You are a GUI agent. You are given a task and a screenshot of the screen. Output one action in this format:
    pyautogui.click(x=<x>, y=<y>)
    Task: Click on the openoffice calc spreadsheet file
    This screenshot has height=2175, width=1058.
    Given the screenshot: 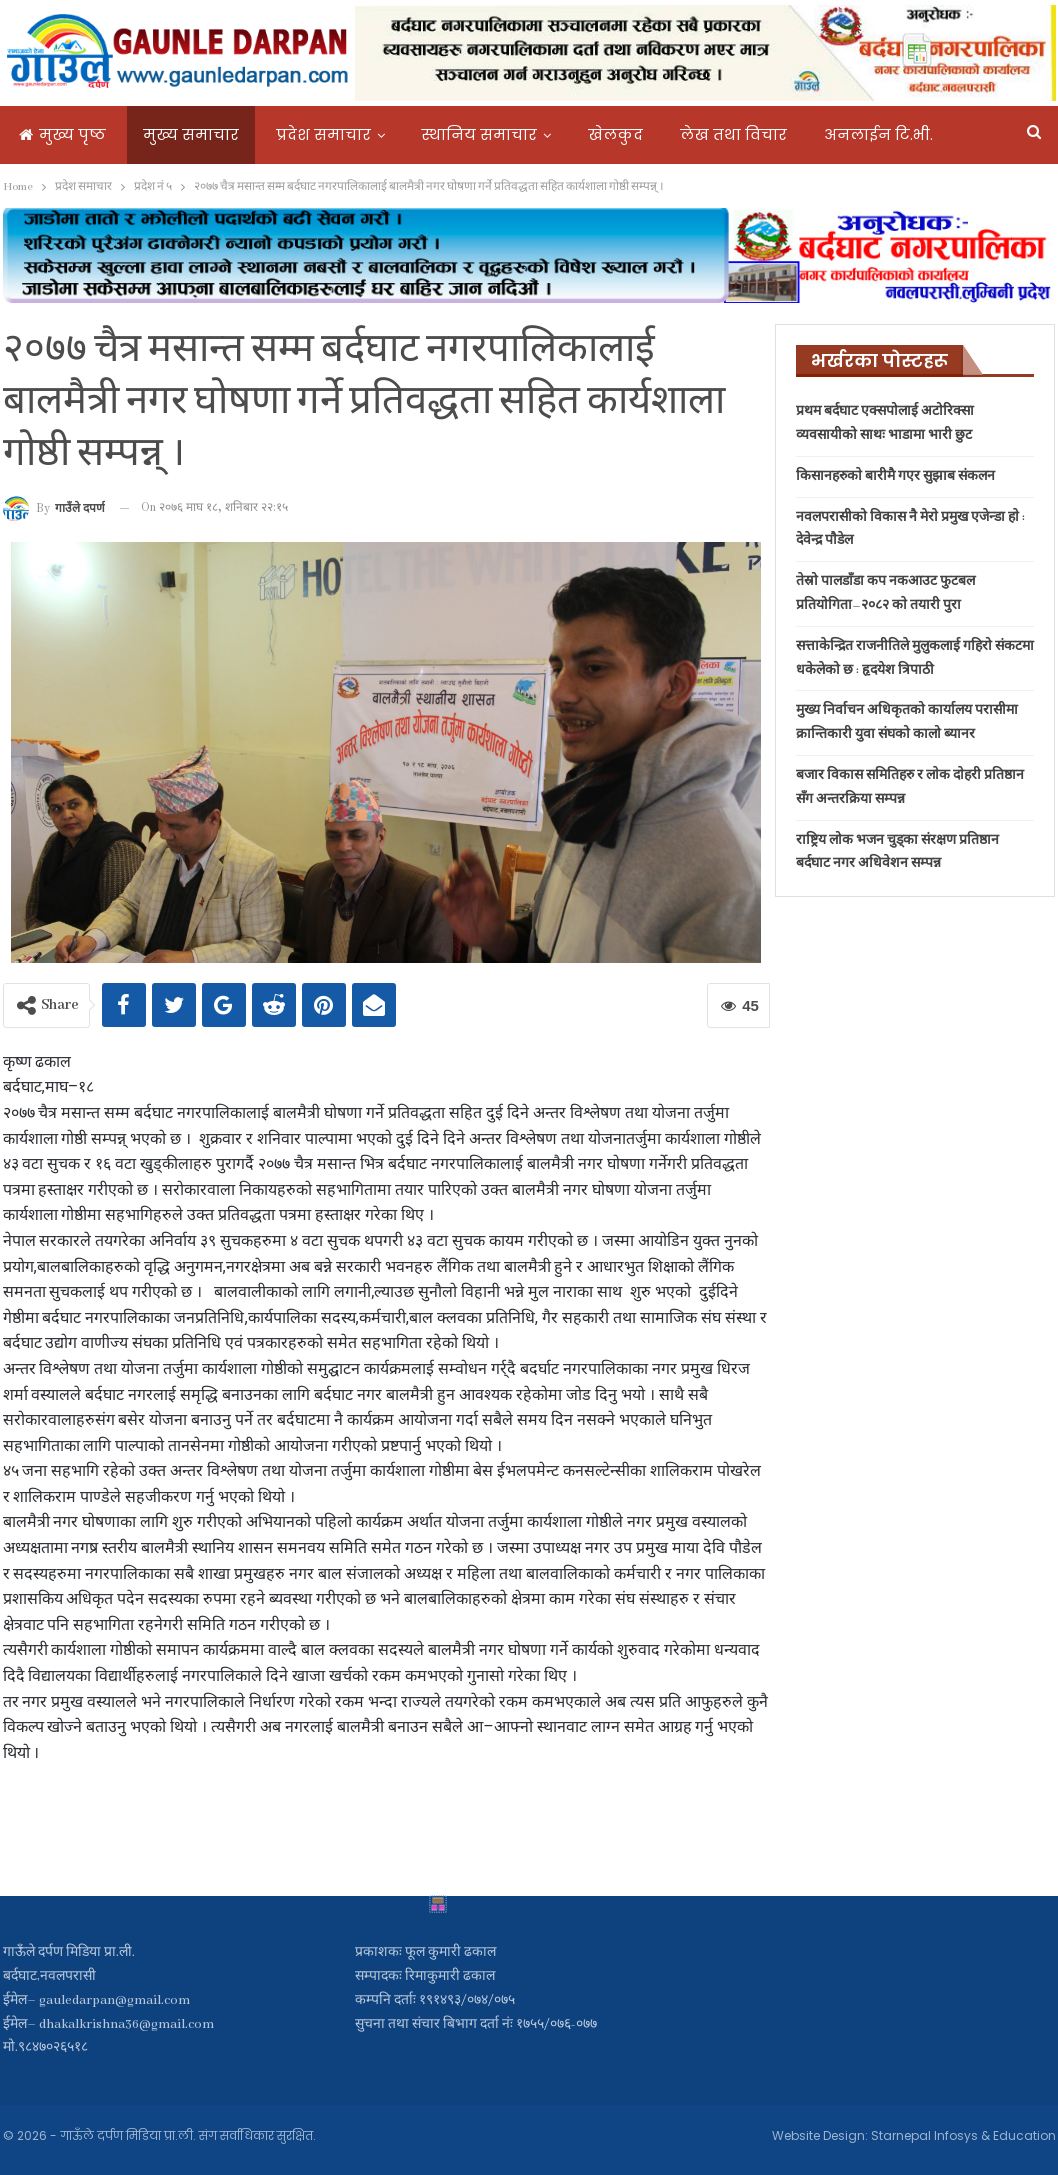 What is the action you would take?
    pyautogui.click(x=917, y=50)
    